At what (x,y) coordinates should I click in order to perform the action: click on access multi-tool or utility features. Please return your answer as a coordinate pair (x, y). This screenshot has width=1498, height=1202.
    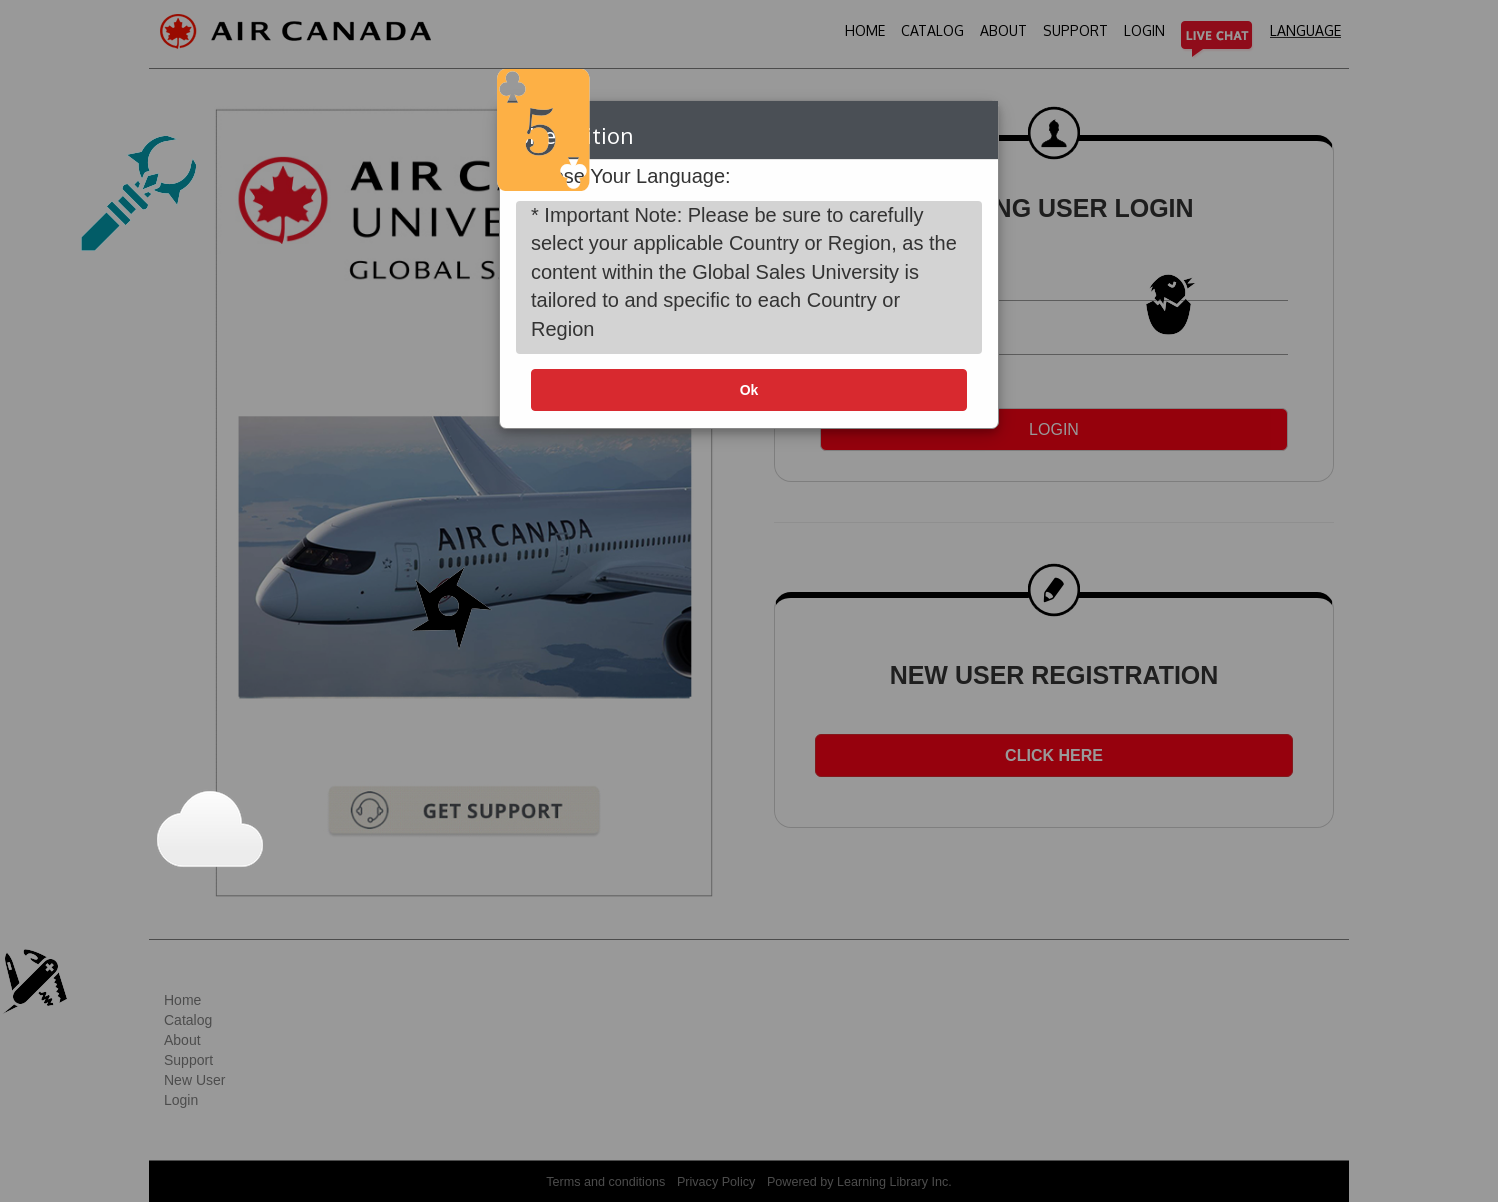
    Looking at the image, I should click on (35, 981).